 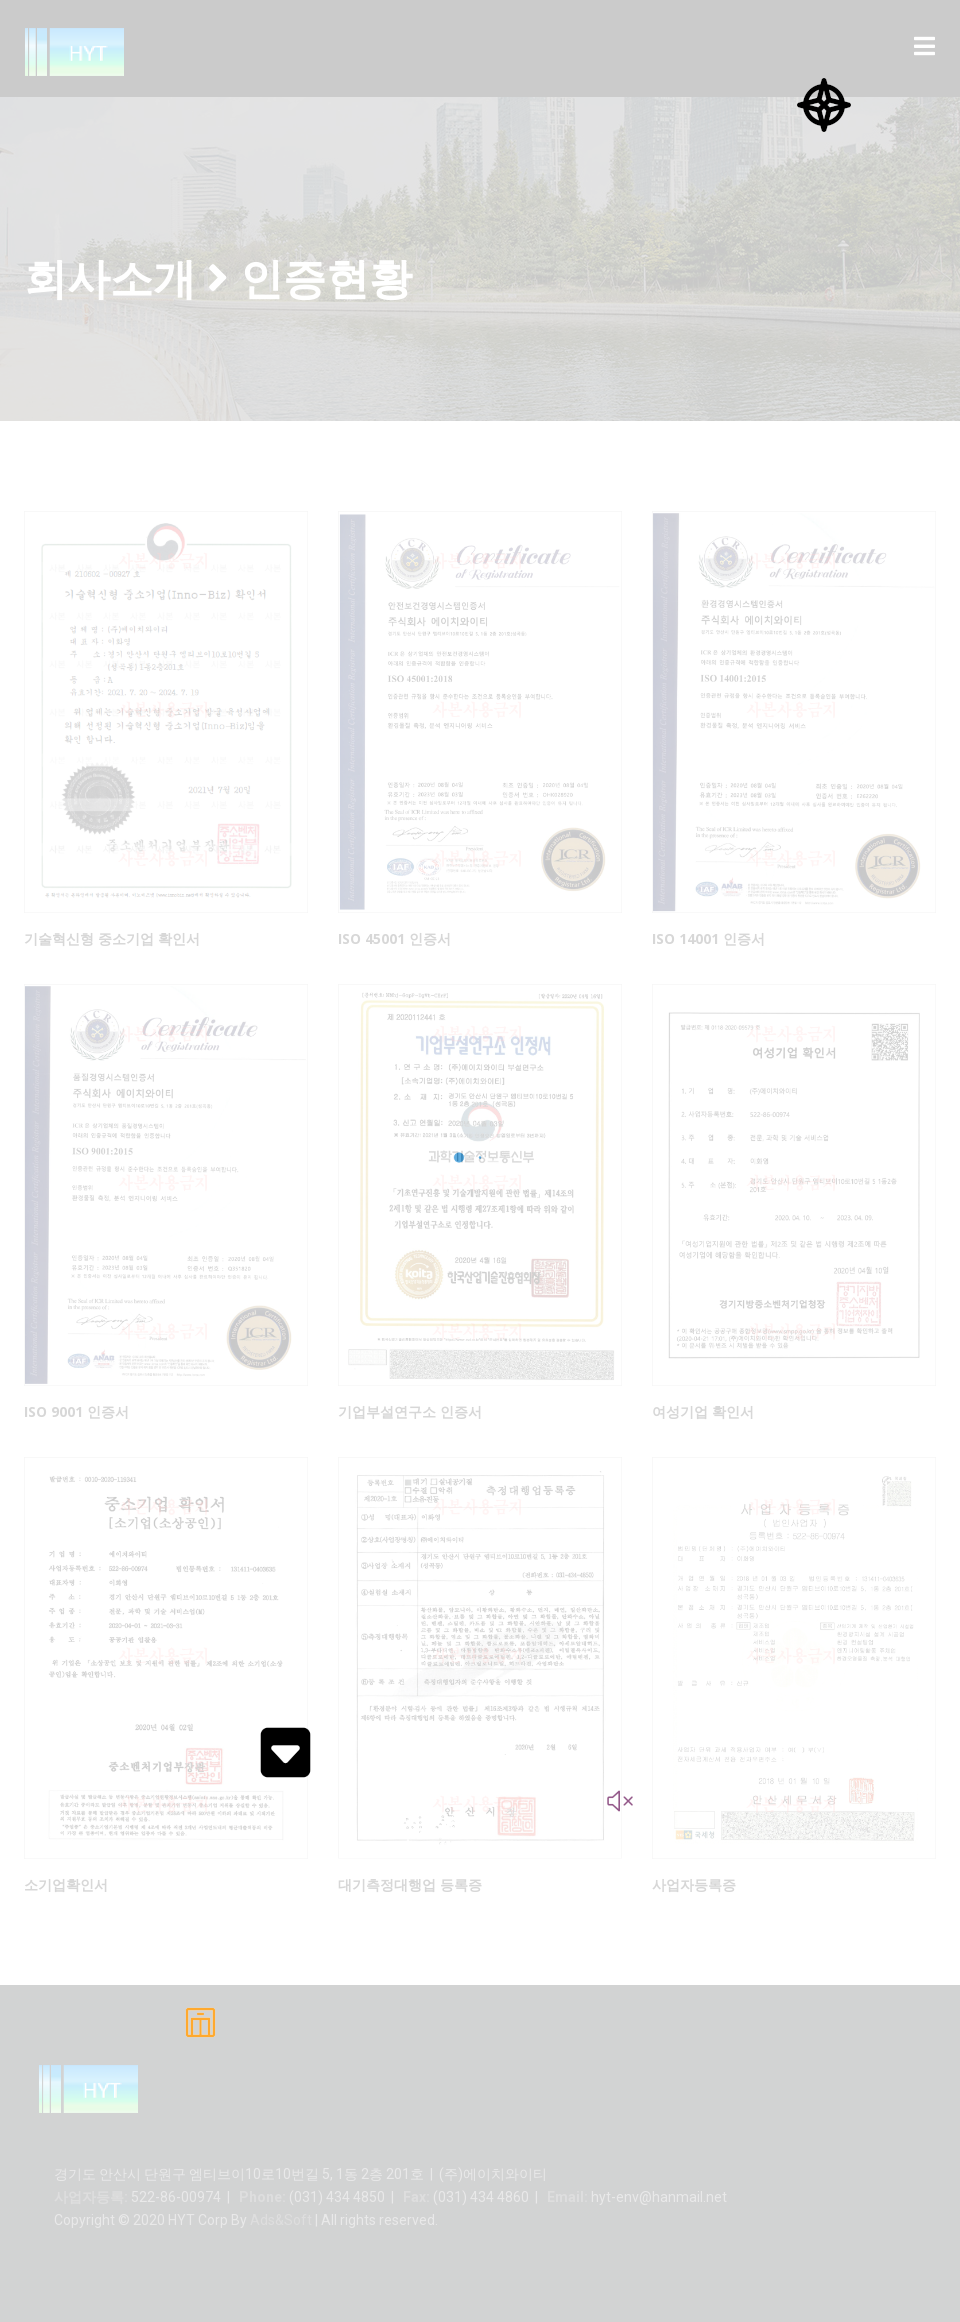 I want to click on indicates elevator access nearby, so click(x=200, y=2022).